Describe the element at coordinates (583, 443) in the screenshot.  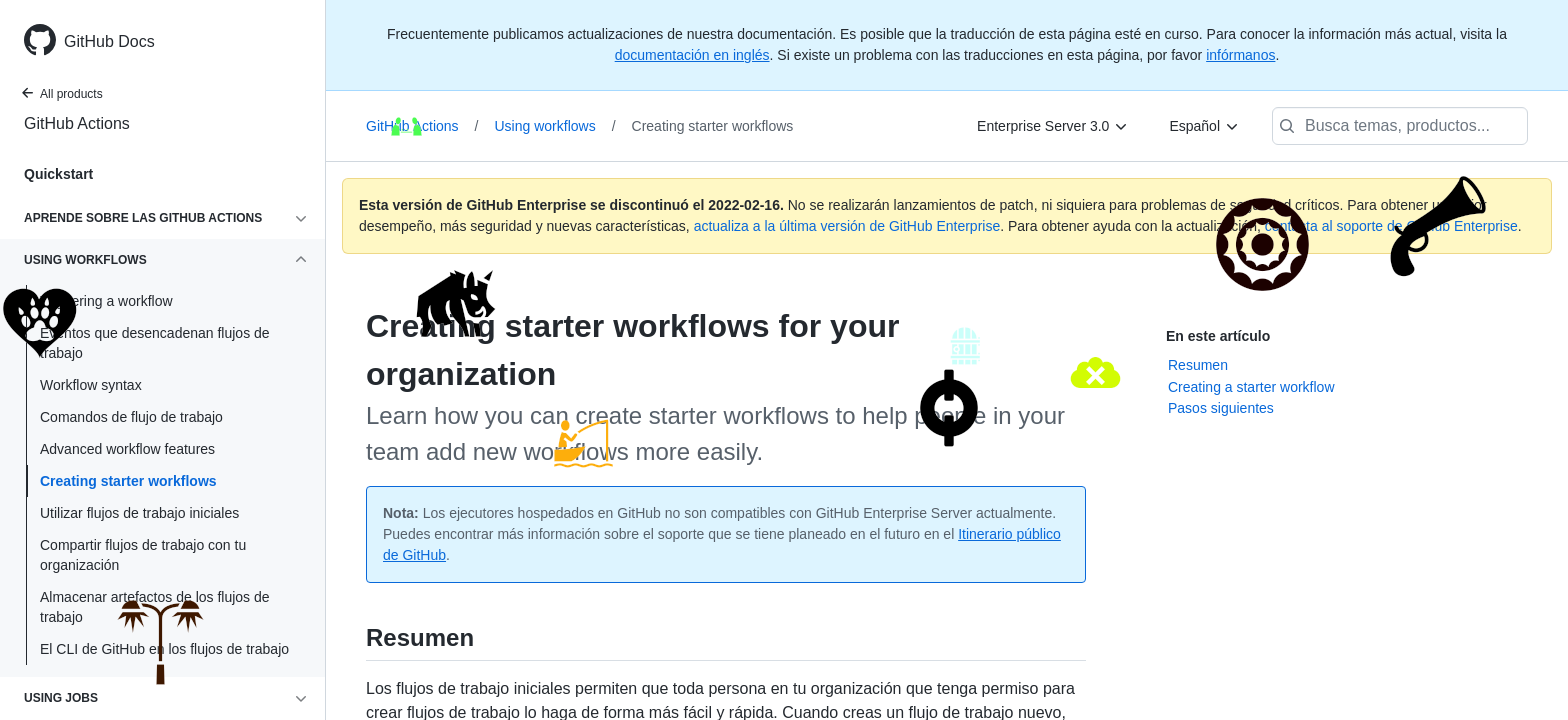
I see `access fishing activity or minigame` at that location.